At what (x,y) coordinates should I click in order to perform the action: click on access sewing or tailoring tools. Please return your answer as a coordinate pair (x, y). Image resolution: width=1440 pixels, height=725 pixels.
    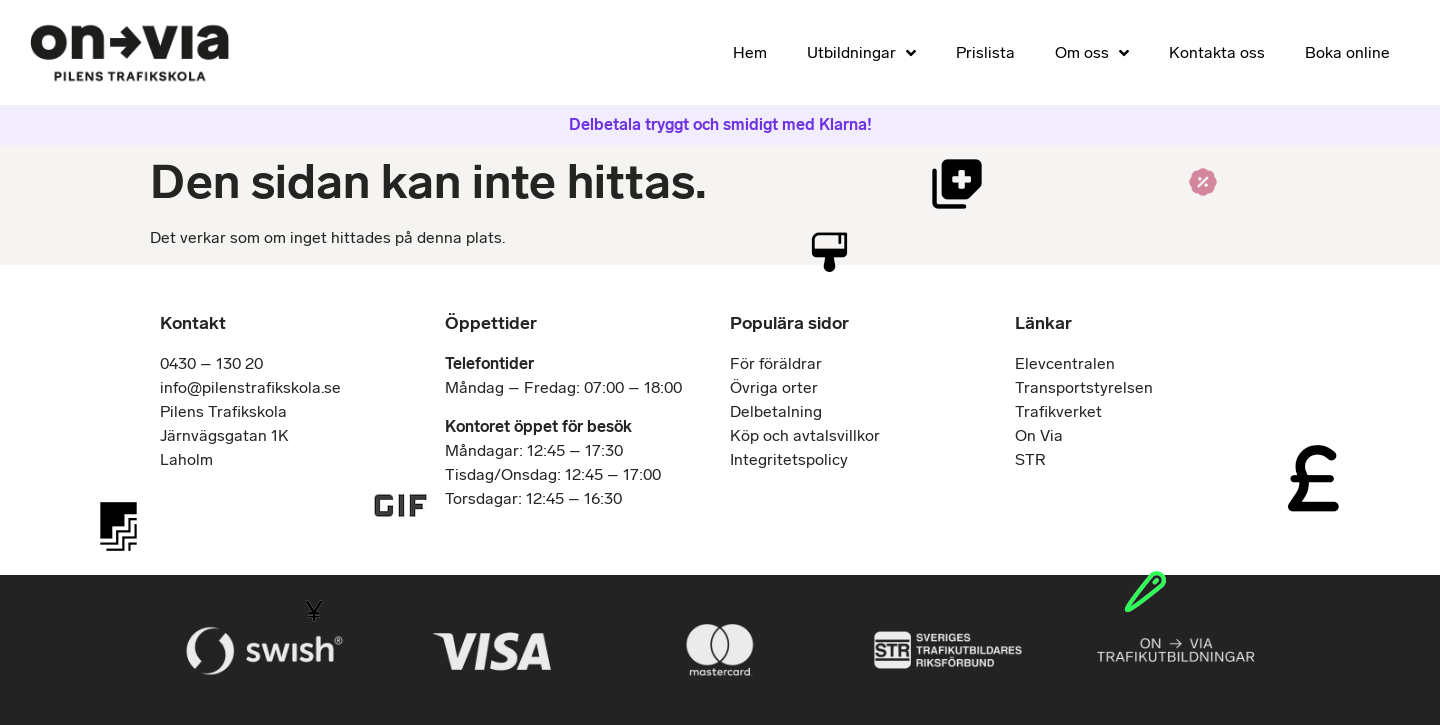
    Looking at the image, I should click on (1145, 591).